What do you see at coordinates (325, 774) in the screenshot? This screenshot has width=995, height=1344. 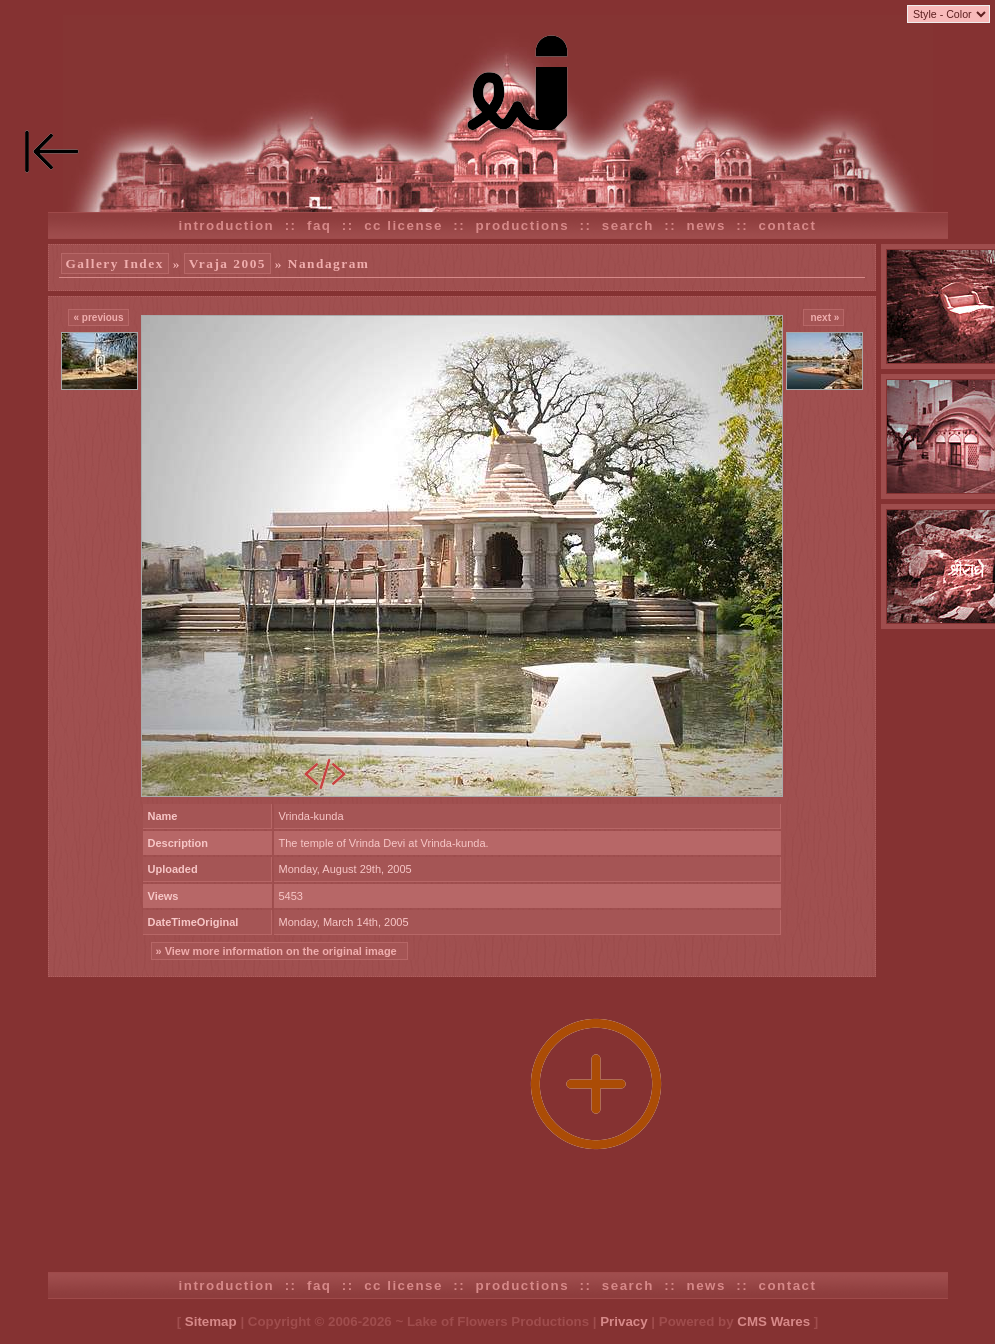 I see `view or edit source code` at bounding box center [325, 774].